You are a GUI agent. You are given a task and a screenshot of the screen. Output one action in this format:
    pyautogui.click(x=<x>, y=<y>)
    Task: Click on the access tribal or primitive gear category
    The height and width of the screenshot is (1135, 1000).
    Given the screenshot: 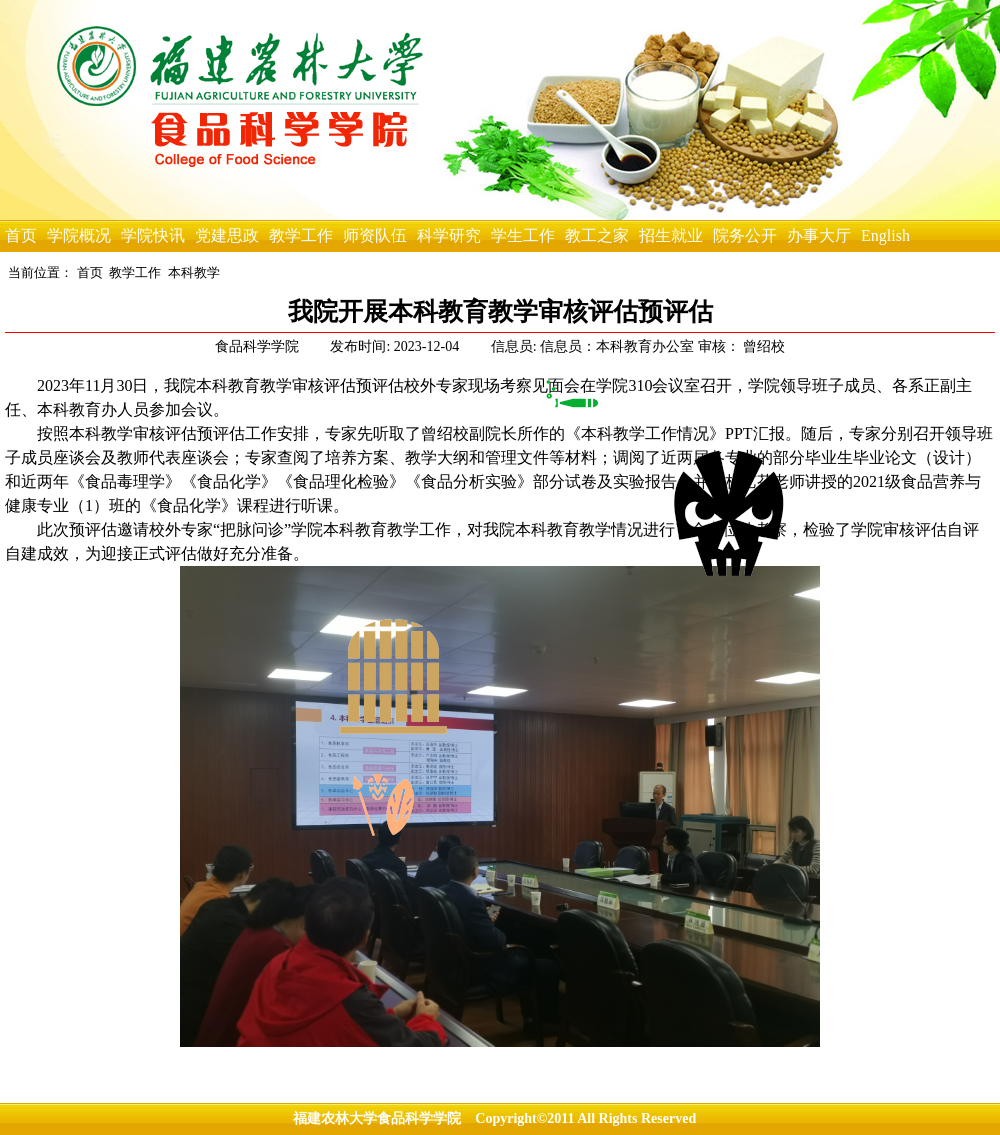 What is the action you would take?
    pyautogui.click(x=384, y=805)
    